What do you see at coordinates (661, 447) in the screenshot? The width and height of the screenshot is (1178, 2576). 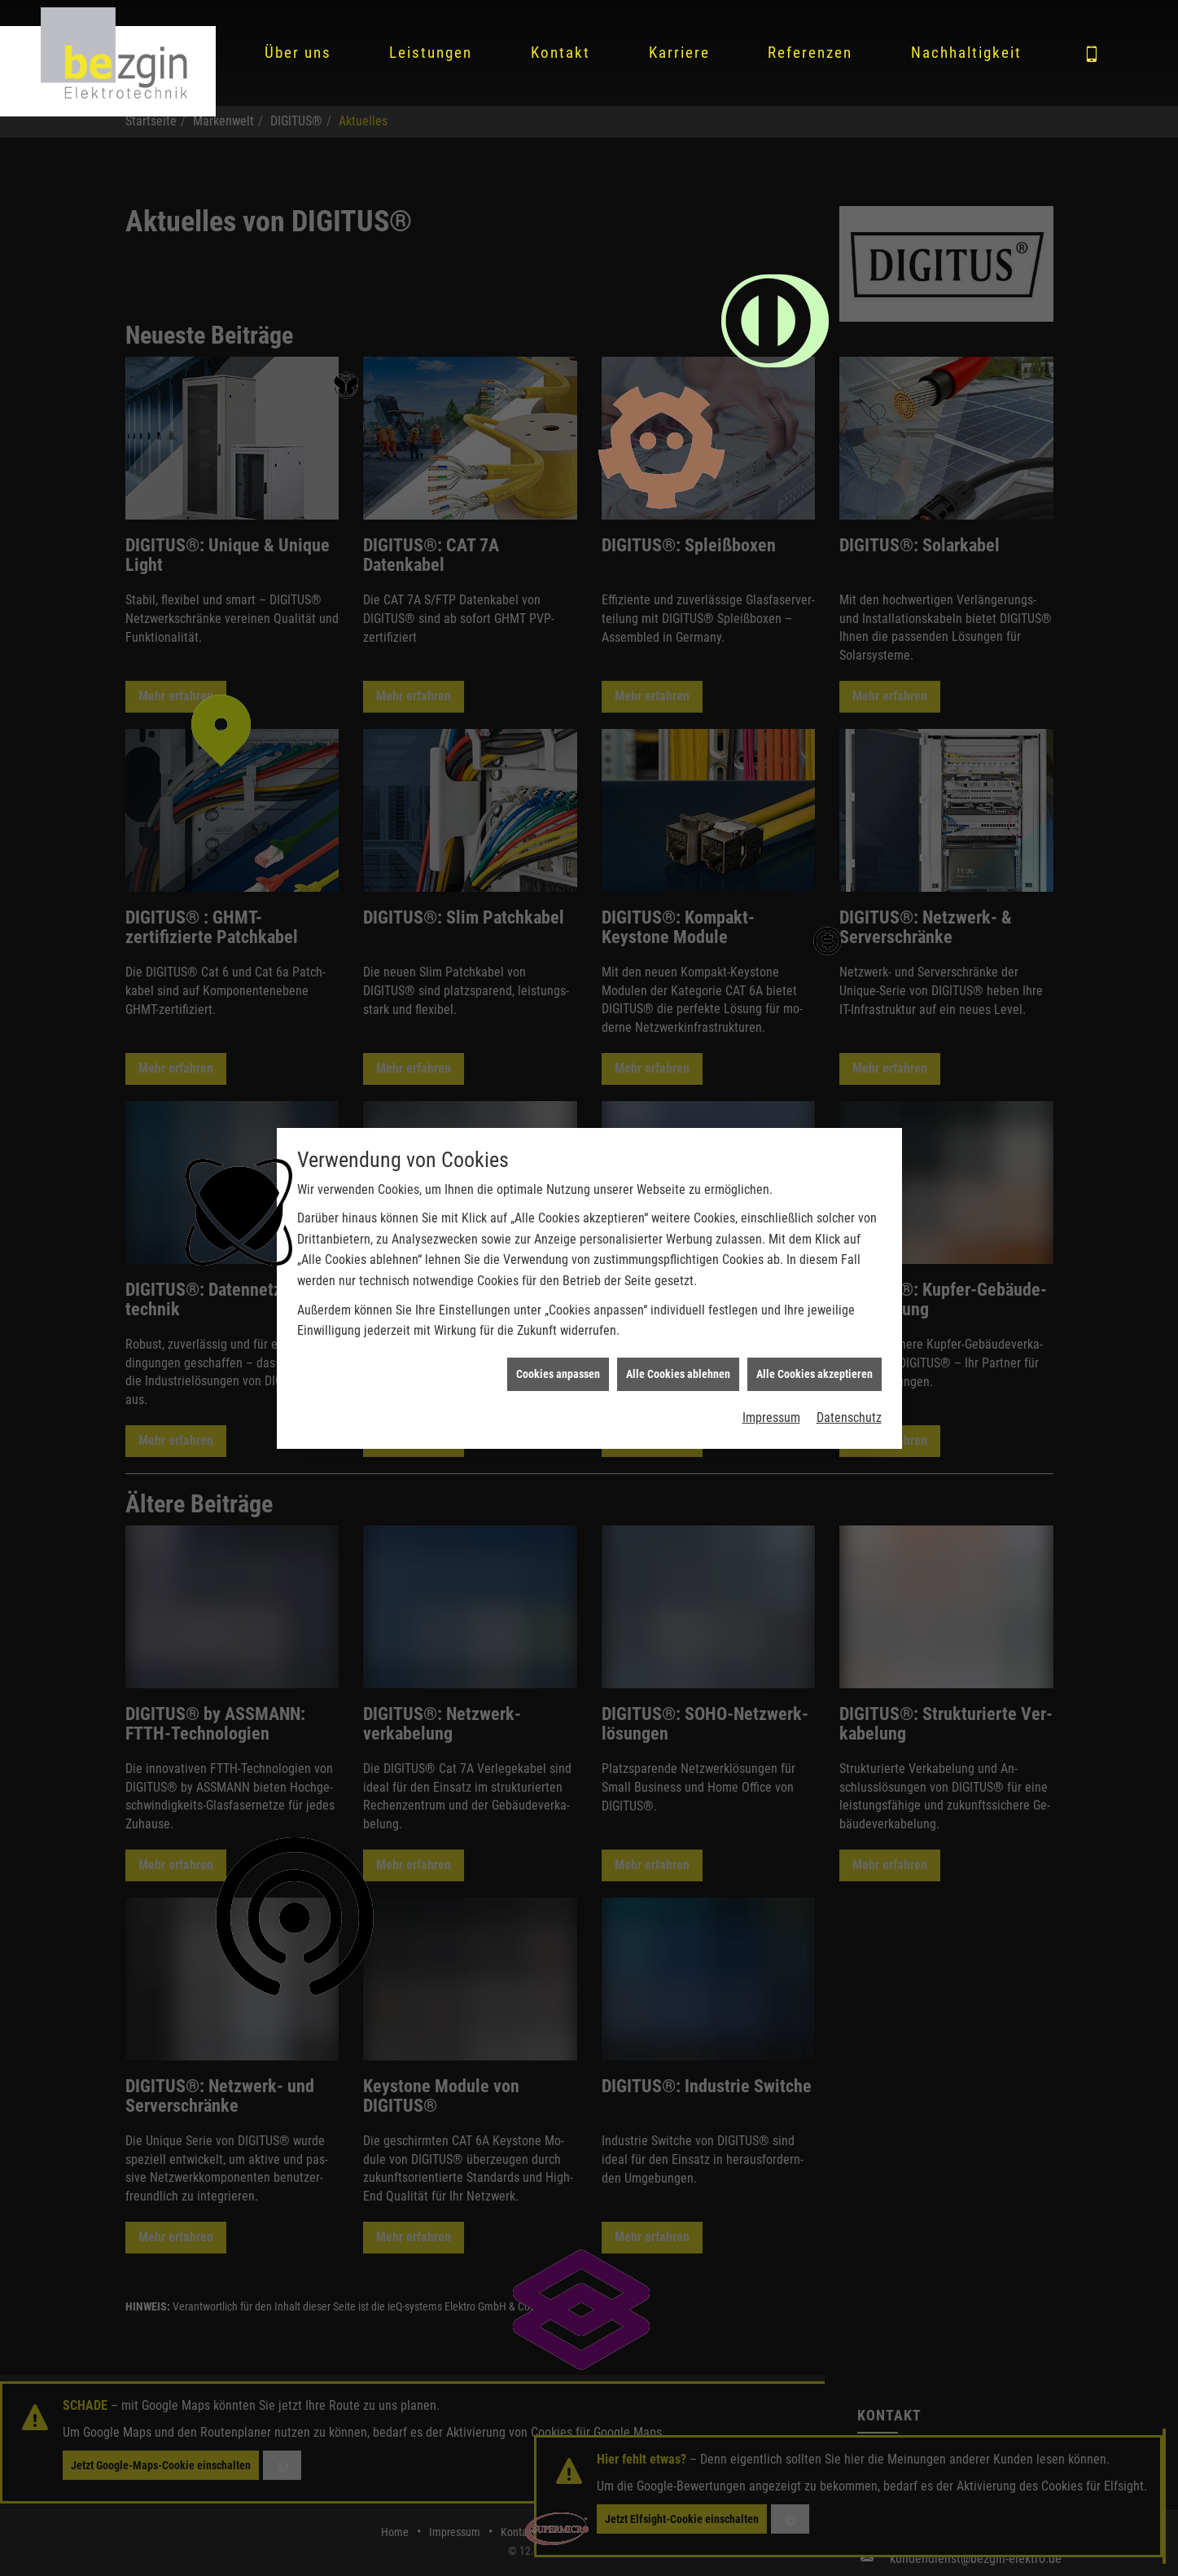 I see `etcd distributed key-value store logo` at bounding box center [661, 447].